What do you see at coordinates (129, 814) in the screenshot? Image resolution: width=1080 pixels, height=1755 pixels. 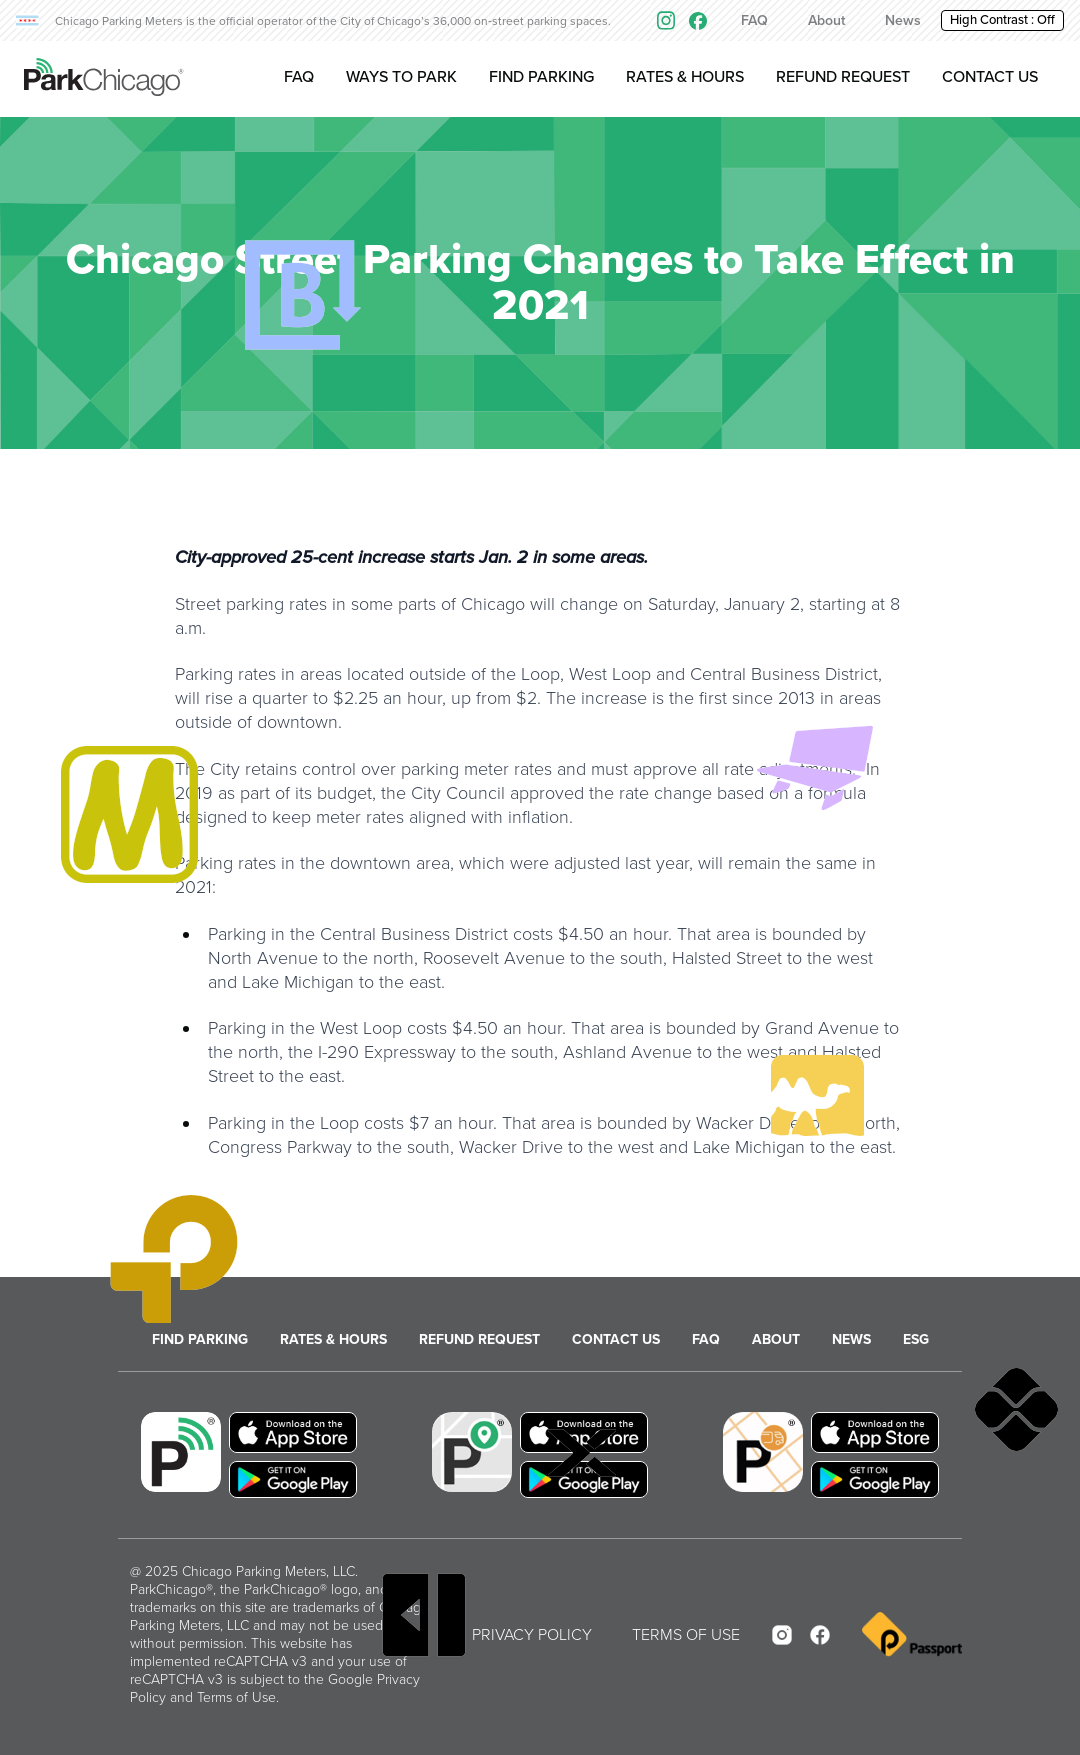 I see `open MangaUpdates website or app` at bounding box center [129, 814].